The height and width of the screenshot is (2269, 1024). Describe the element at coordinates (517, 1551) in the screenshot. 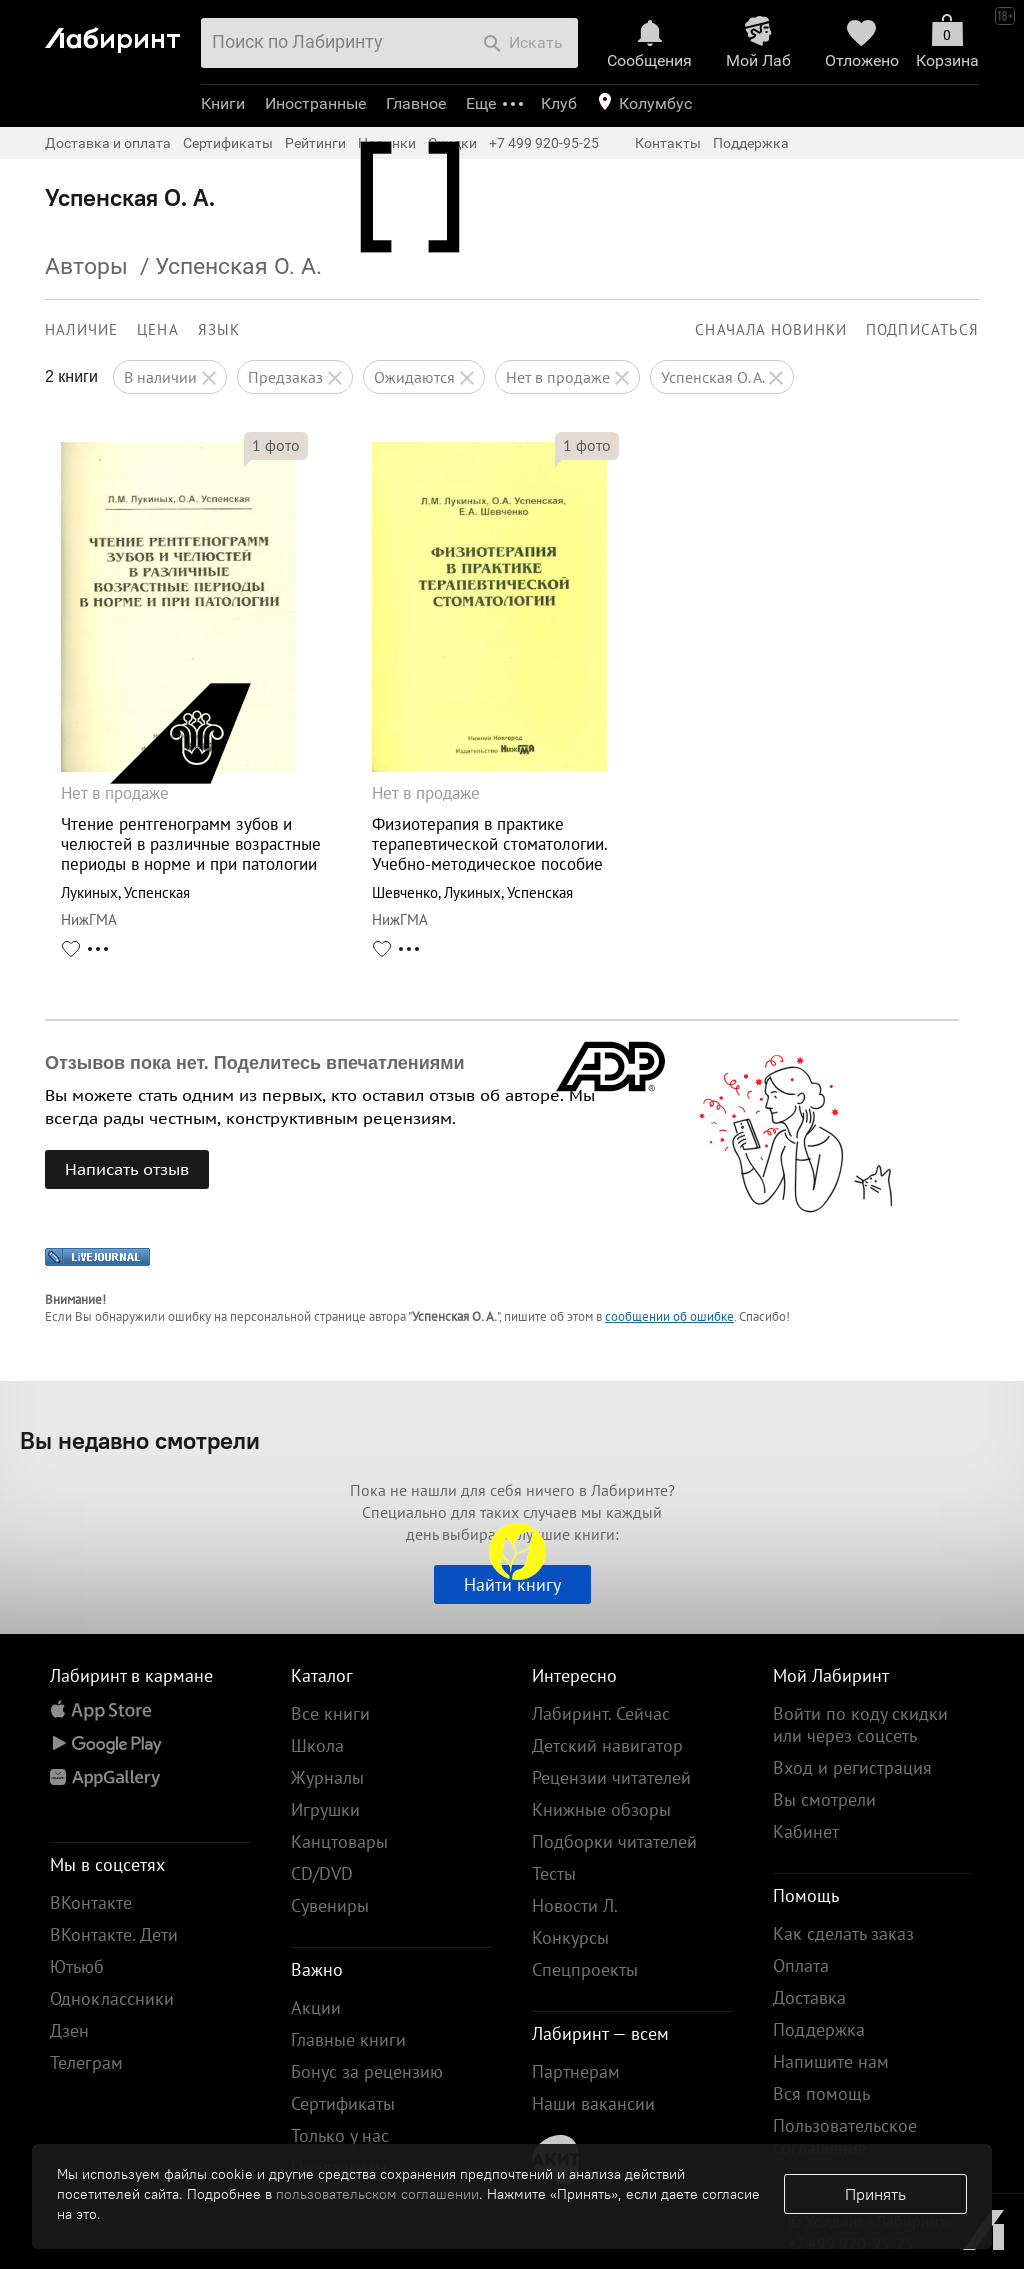

I see `rye package manager logo` at that location.